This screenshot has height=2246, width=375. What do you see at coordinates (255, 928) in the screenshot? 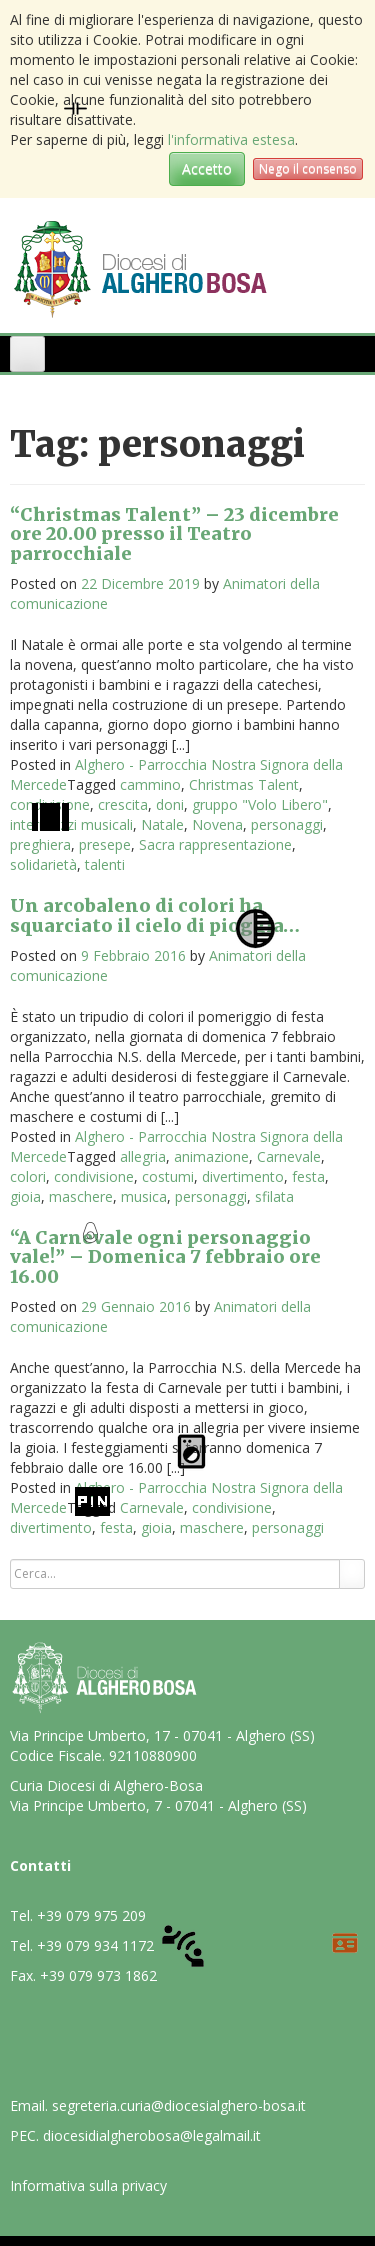
I see `adjust image contrast or tonality settings` at bounding box center [255, 928].